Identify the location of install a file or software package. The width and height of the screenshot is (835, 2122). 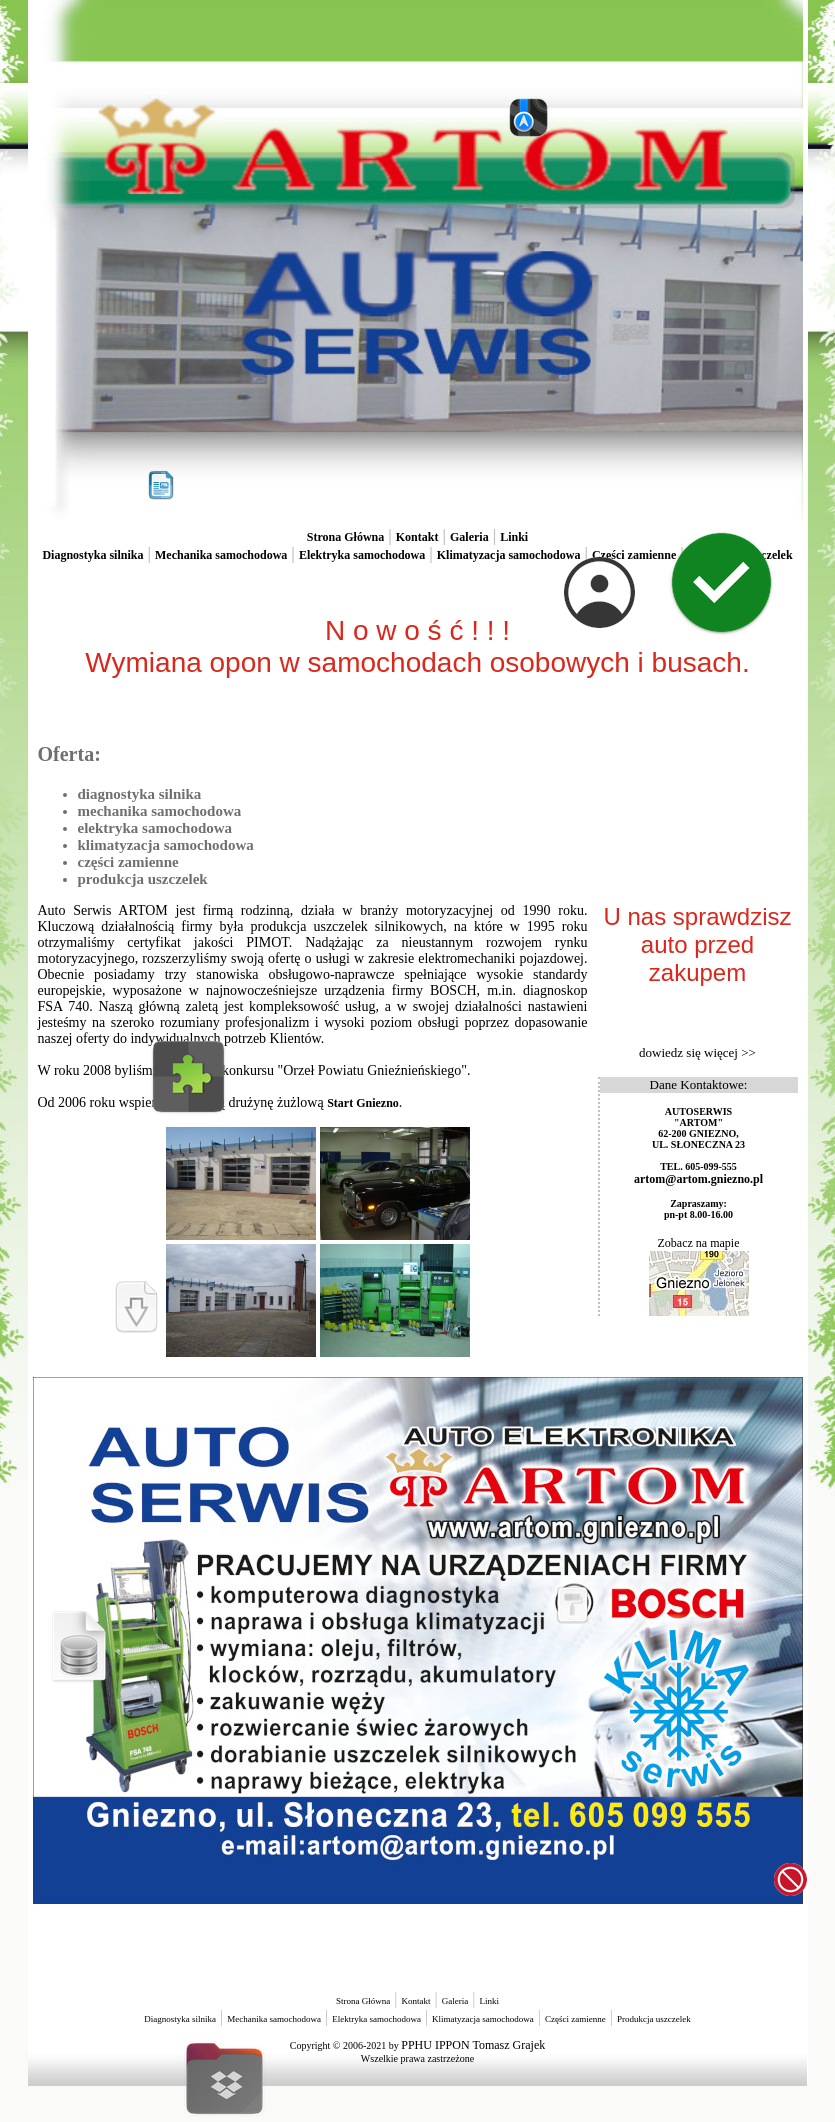
(136, 1306).